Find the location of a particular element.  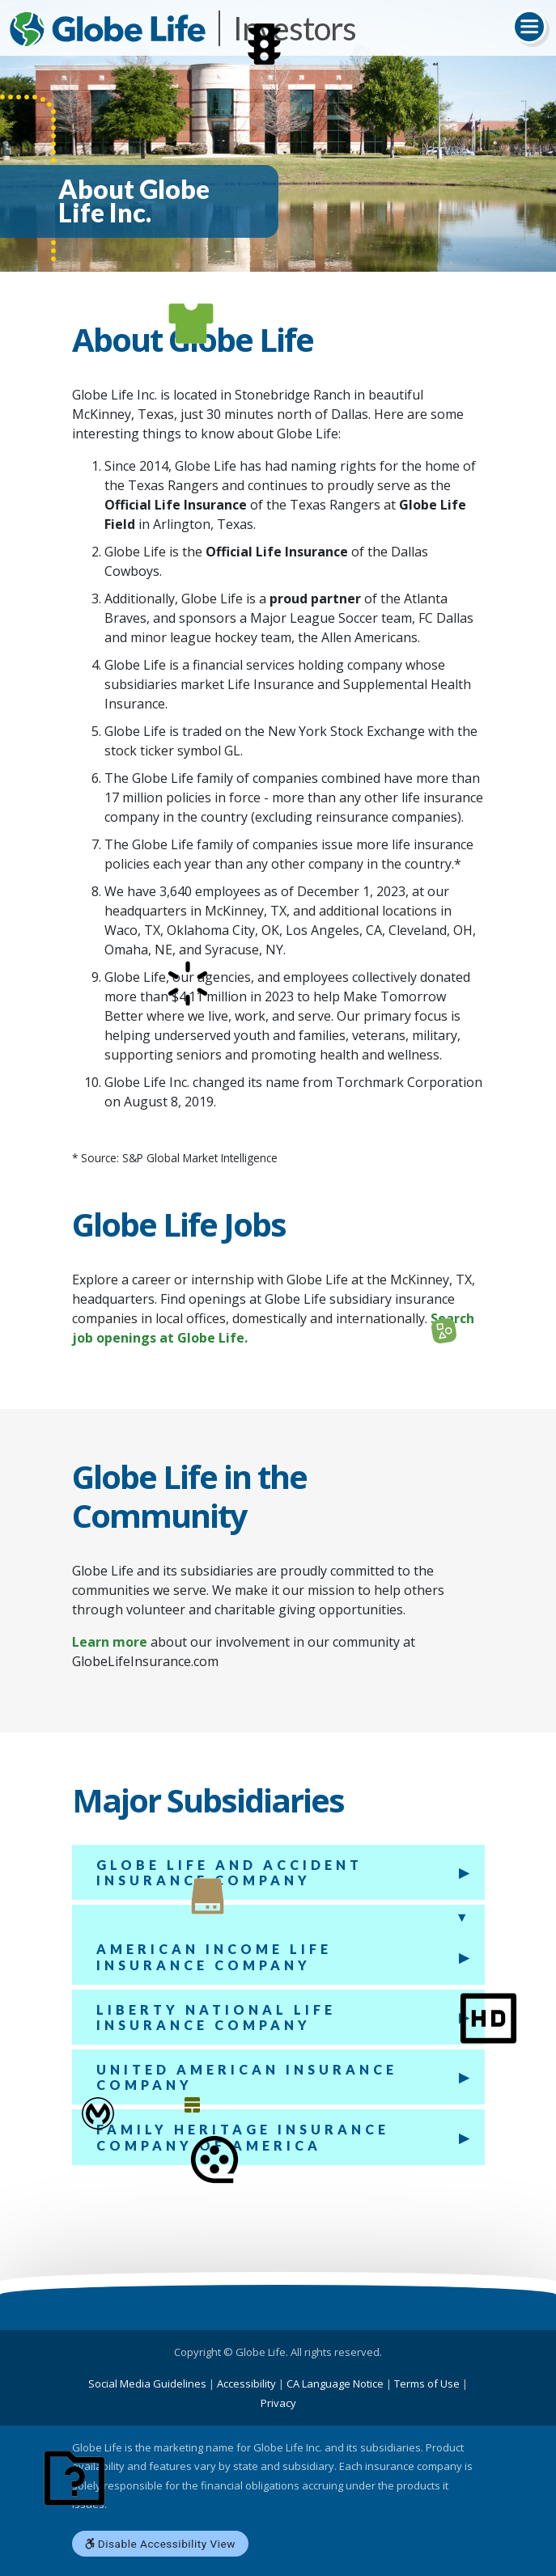

view traffic conditions is located at coordinates (264, 44).